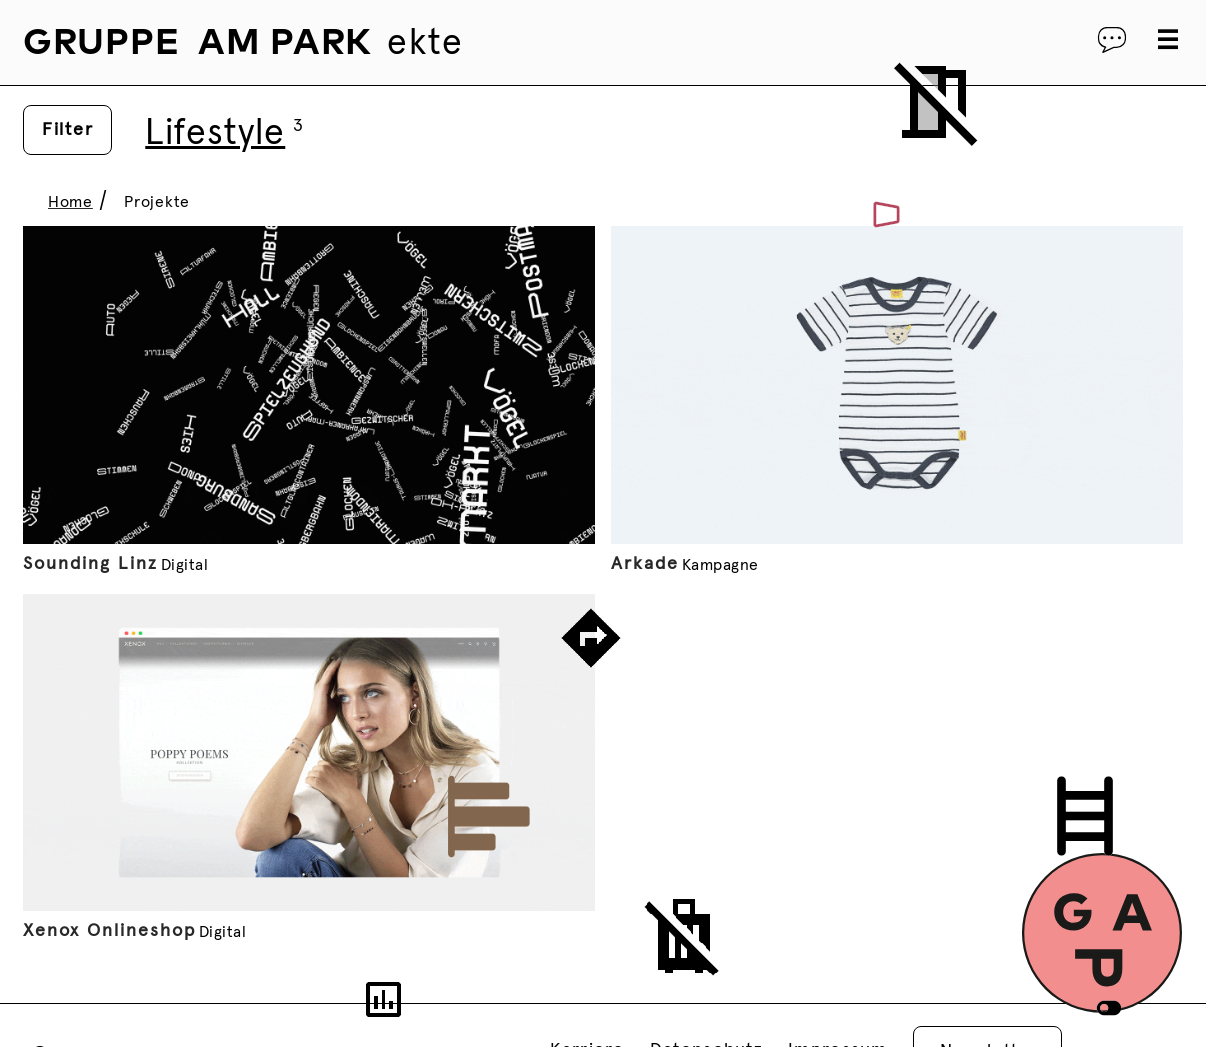 This screenshot has height=1047, width=1206. Describe the element at coordinates (383, 999) in the screenshot. I see `insert a chart or graph into the document` at that location.